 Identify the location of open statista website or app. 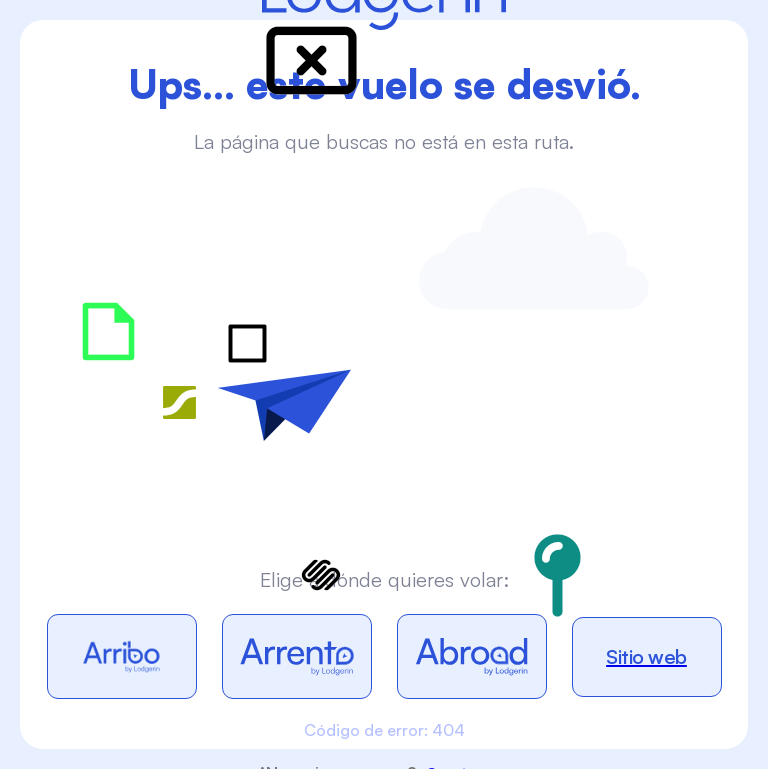
(179, 402).